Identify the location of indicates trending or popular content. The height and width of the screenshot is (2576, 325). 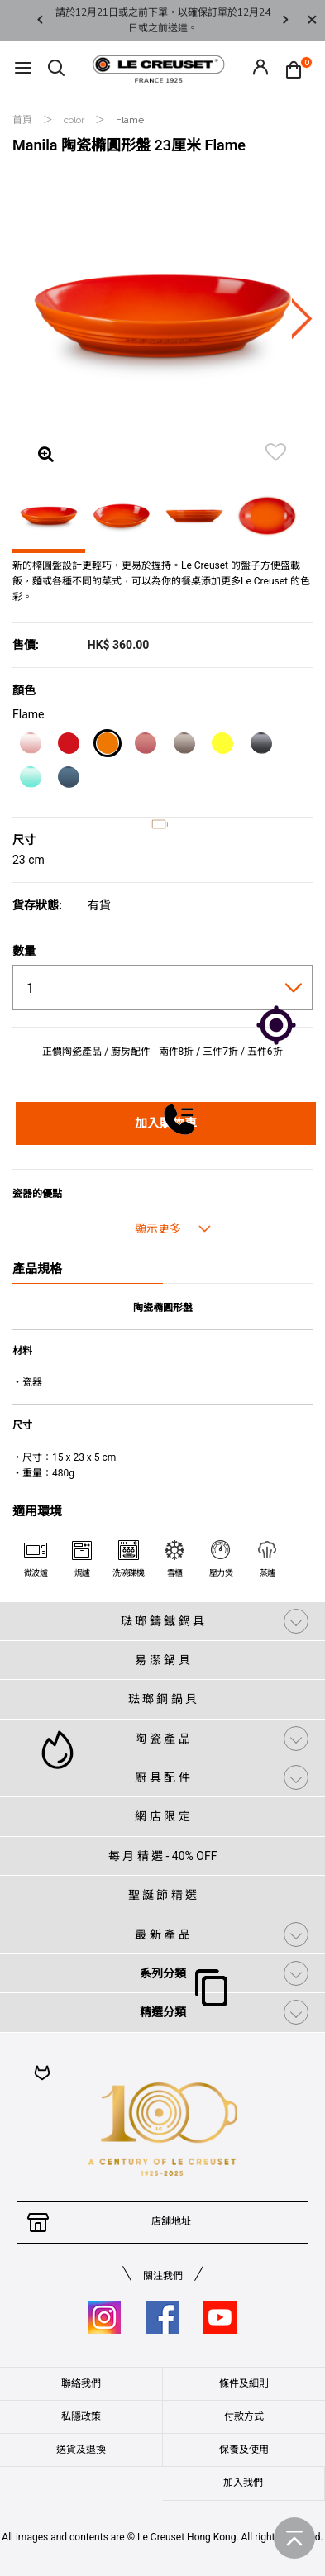
(57, 1750).